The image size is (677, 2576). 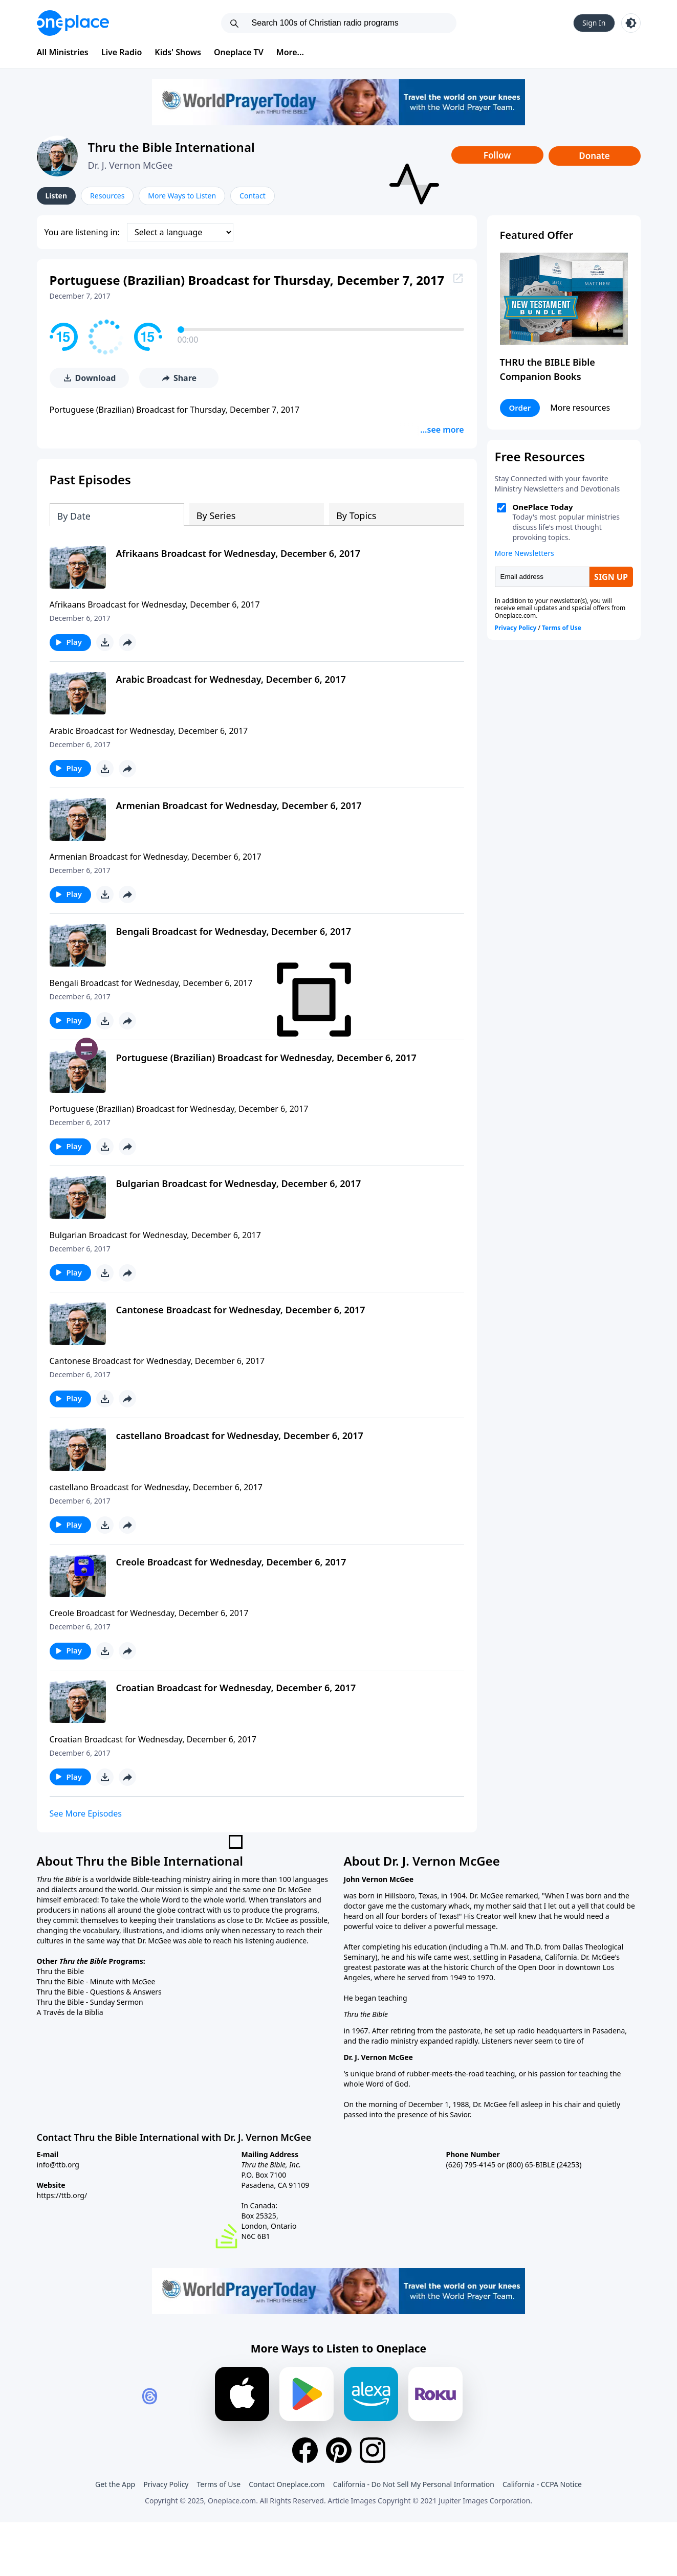 I want to click on save current file or document, so click(x=84, y=1566).